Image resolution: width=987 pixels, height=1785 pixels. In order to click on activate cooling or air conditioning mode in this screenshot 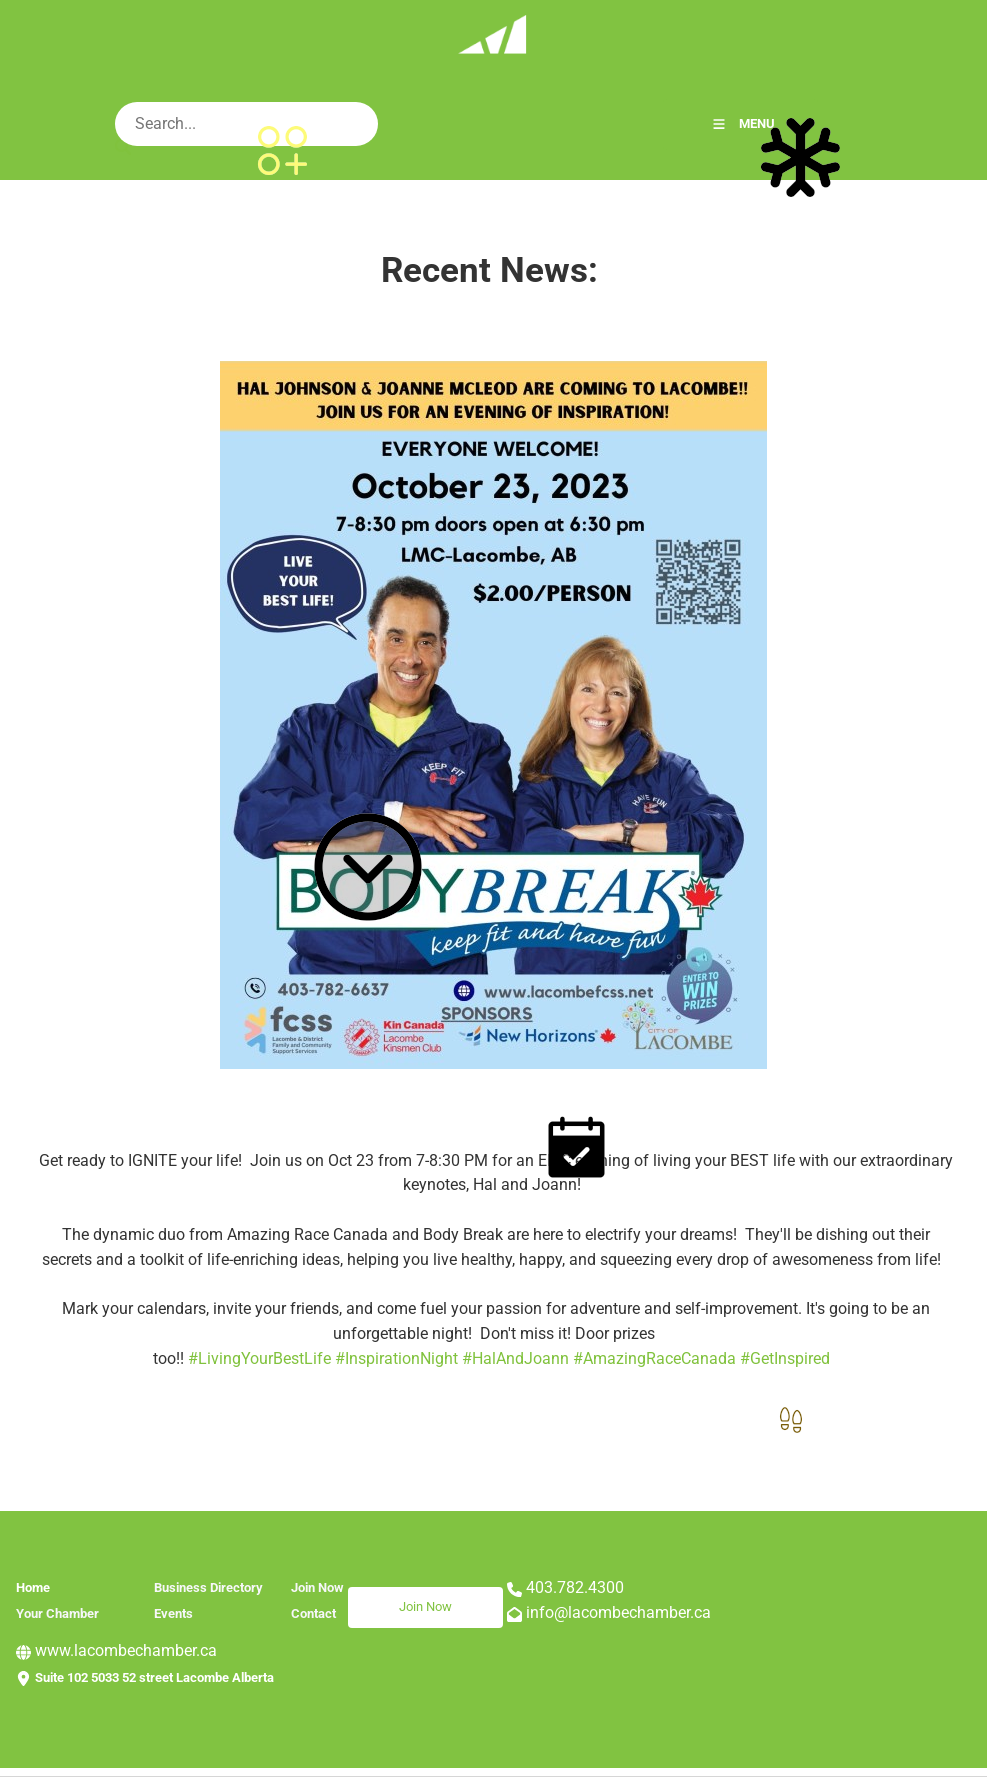, I will do `click(800, 157)`.